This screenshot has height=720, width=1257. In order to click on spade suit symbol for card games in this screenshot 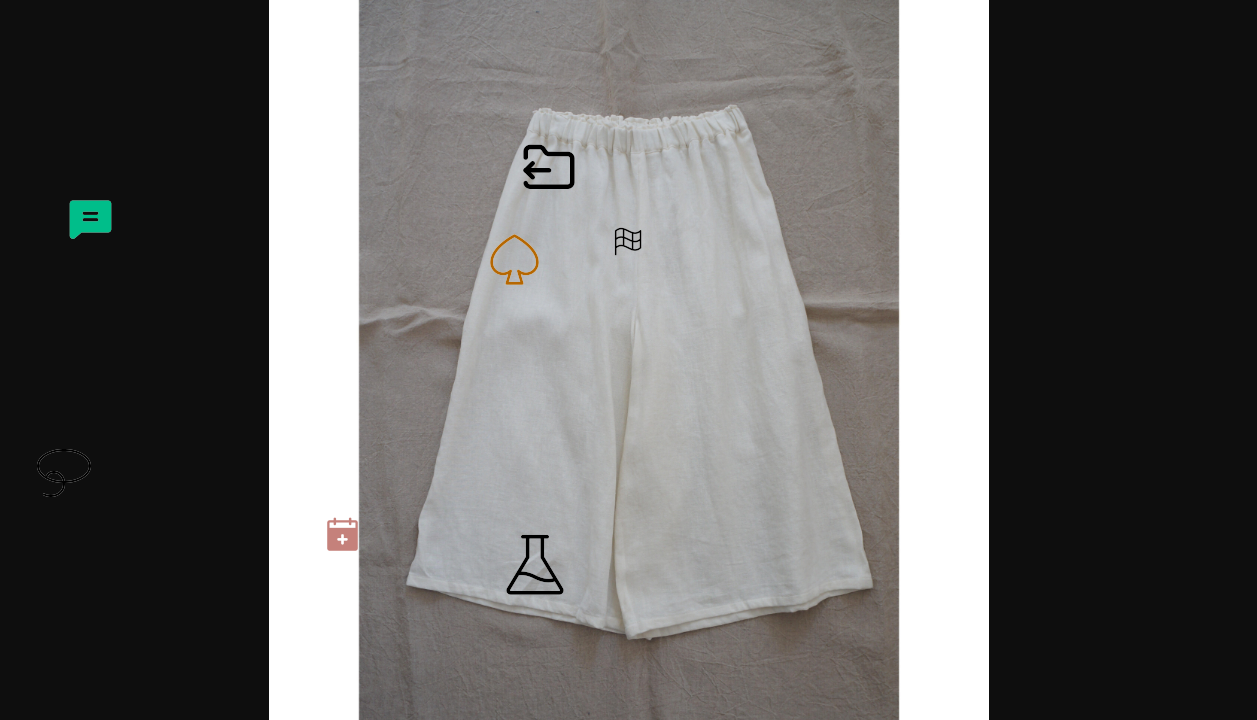, I will do `click(514, 260)`.